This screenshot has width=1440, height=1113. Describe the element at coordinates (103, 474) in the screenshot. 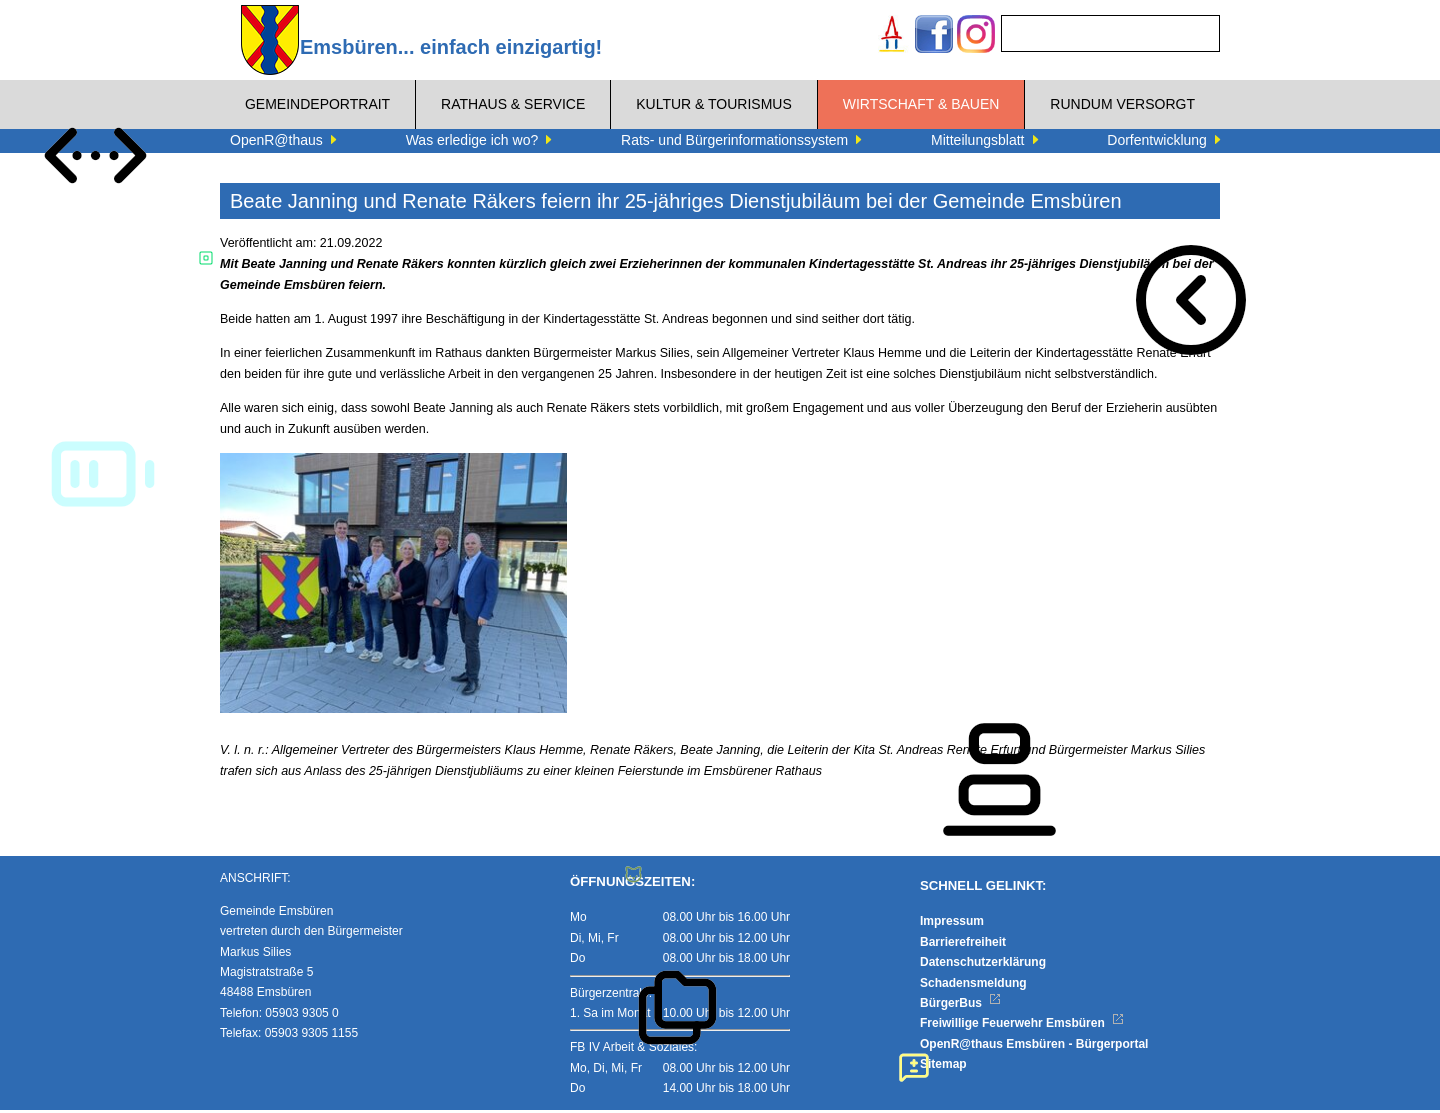

I see `indicates medium battery level` at that location.